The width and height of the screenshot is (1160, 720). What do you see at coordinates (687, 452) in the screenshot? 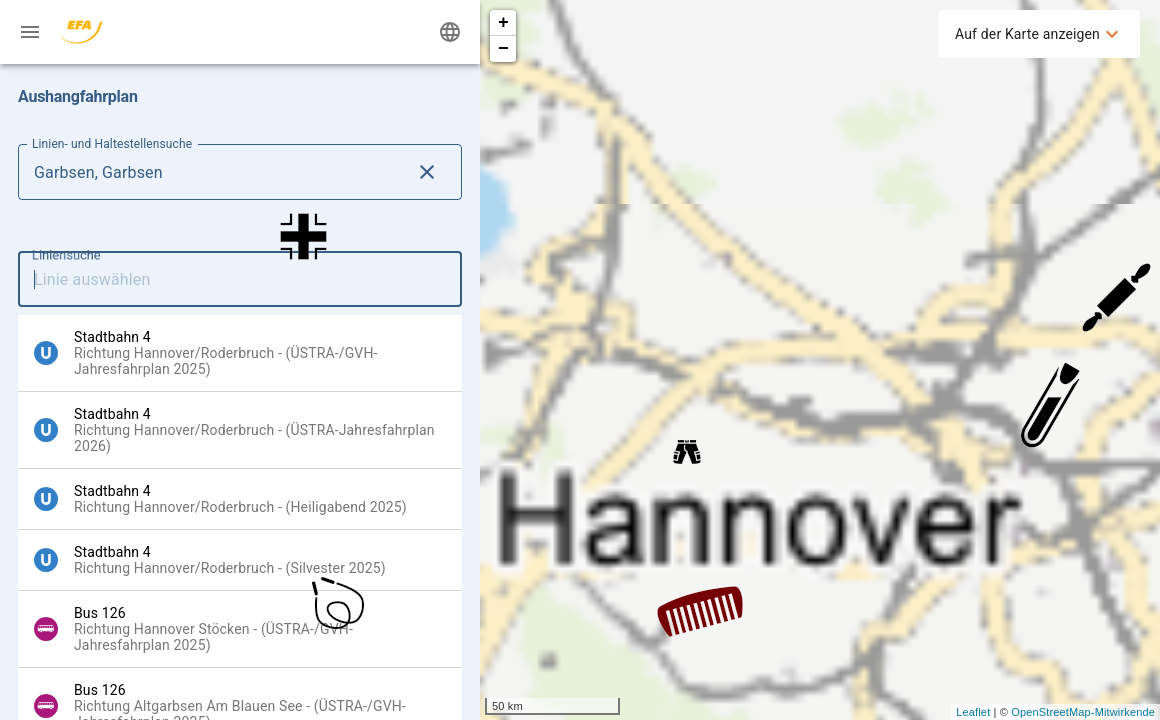
I see `select shorts or casual clothing option` at bounding box center [687, 452].